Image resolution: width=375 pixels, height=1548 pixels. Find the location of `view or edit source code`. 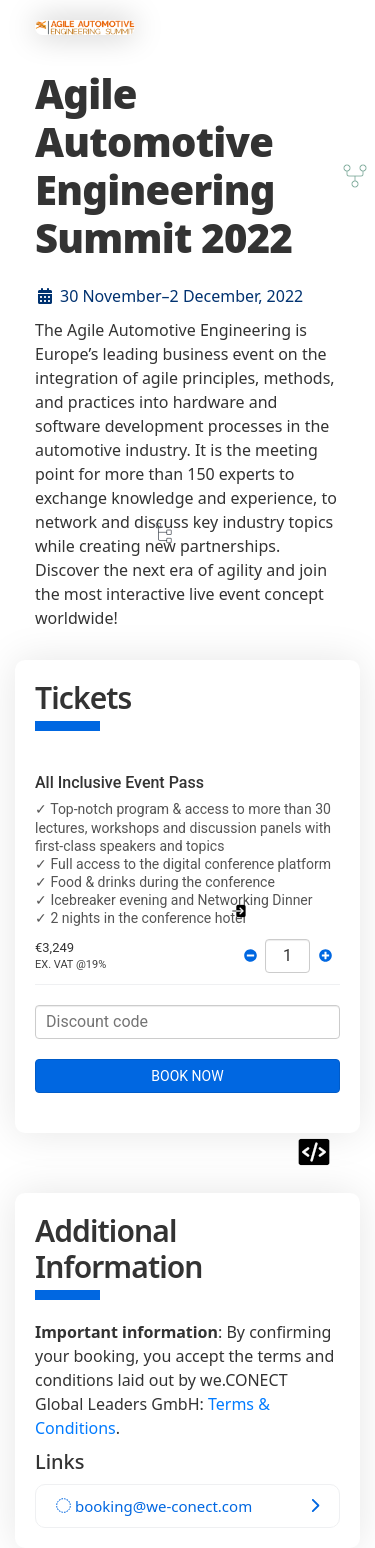

view or edit source code is located at coordinates (314, 1152).